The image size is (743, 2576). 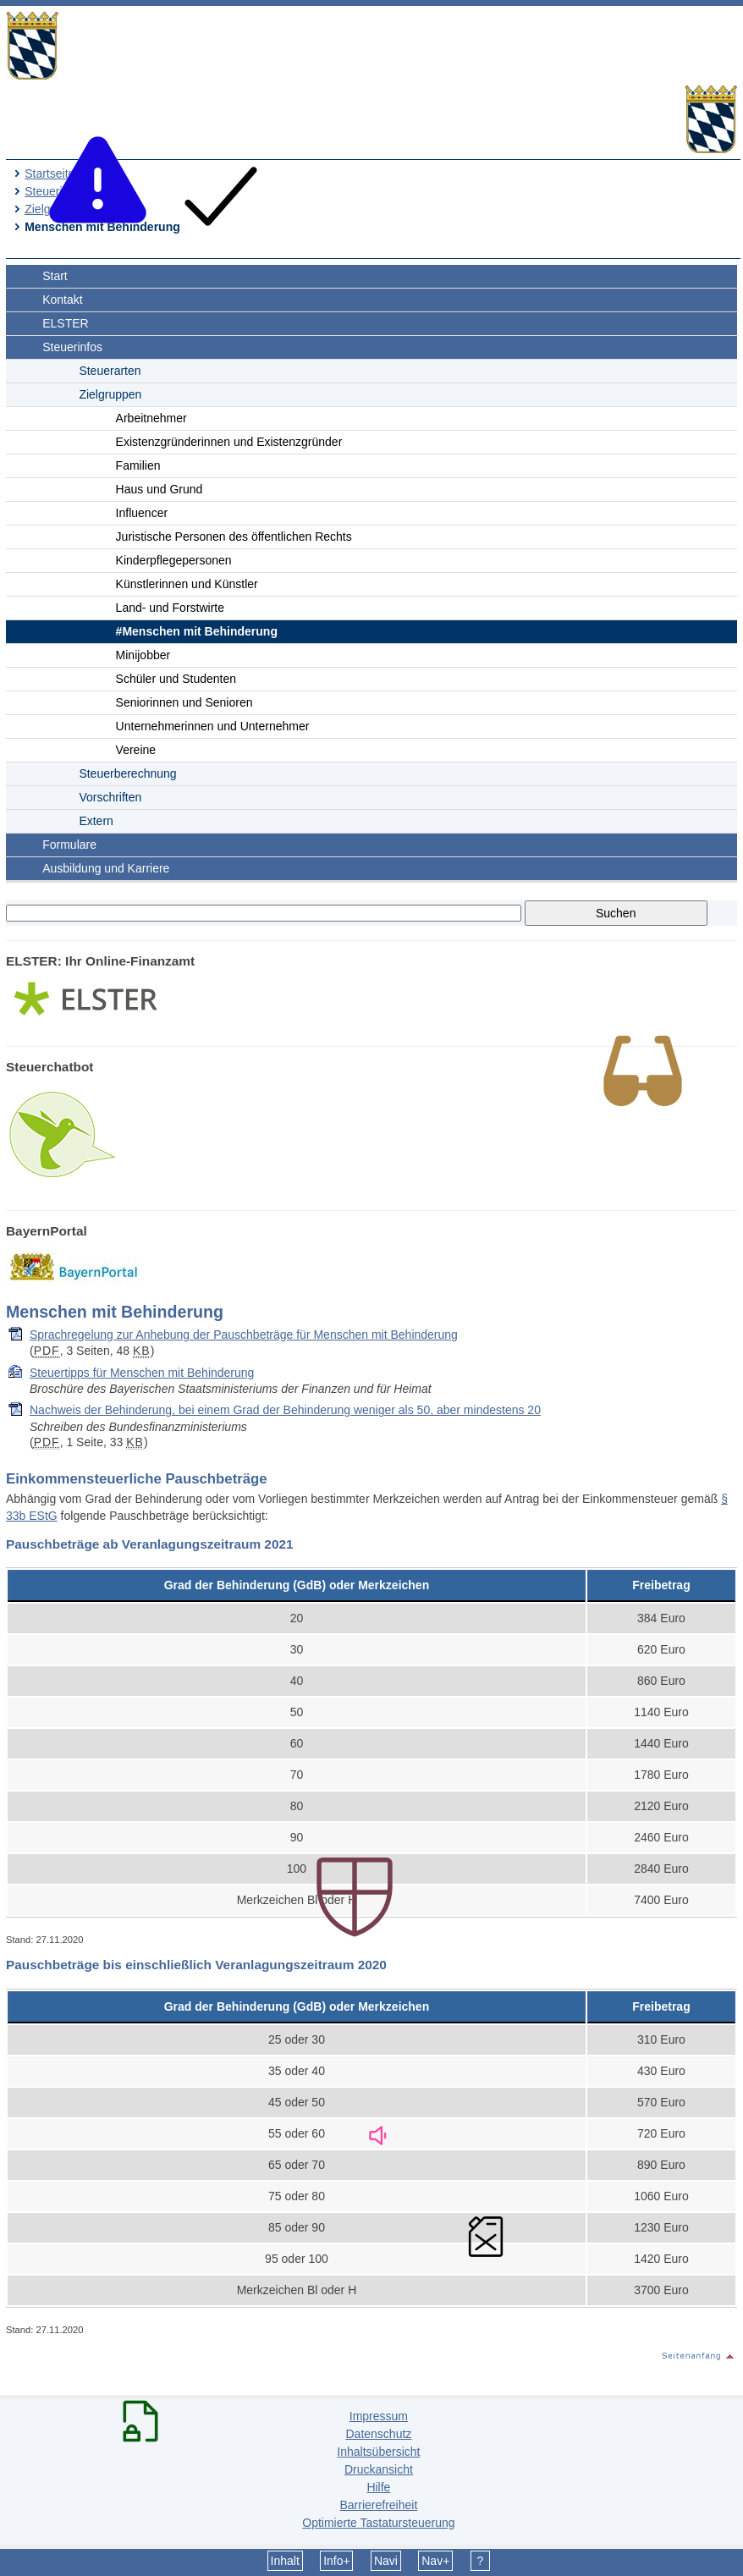 I want to click on enable reading mode, so click(x=642, y=1071).